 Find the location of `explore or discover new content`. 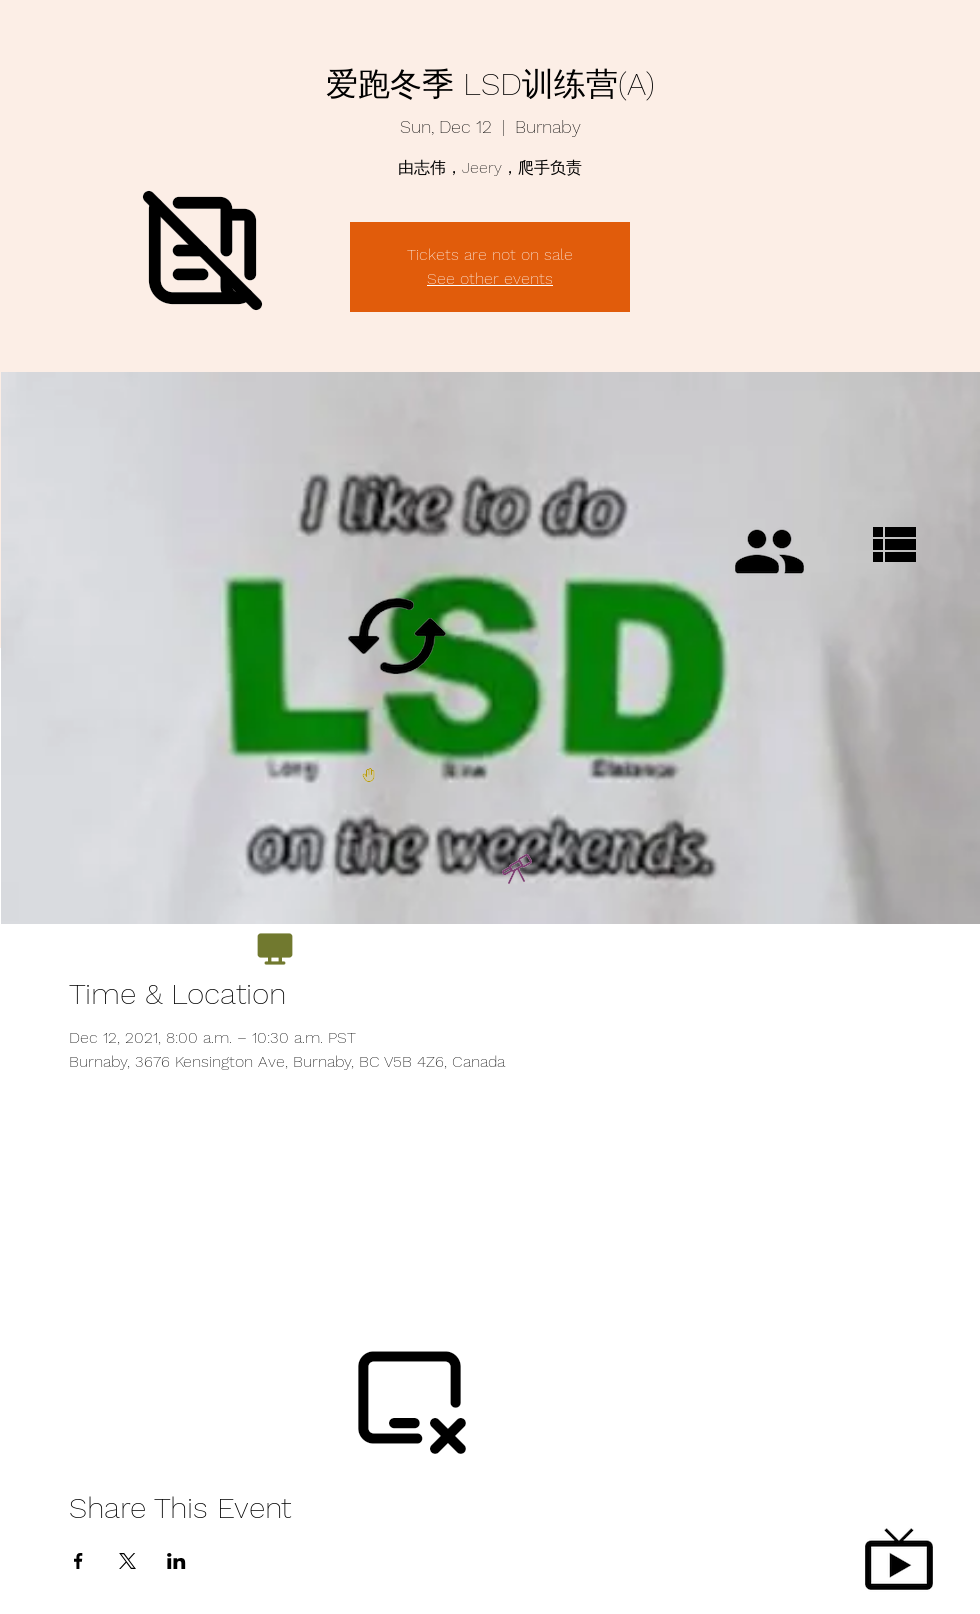

explore or discover new content is located at coordinates (517, 869).